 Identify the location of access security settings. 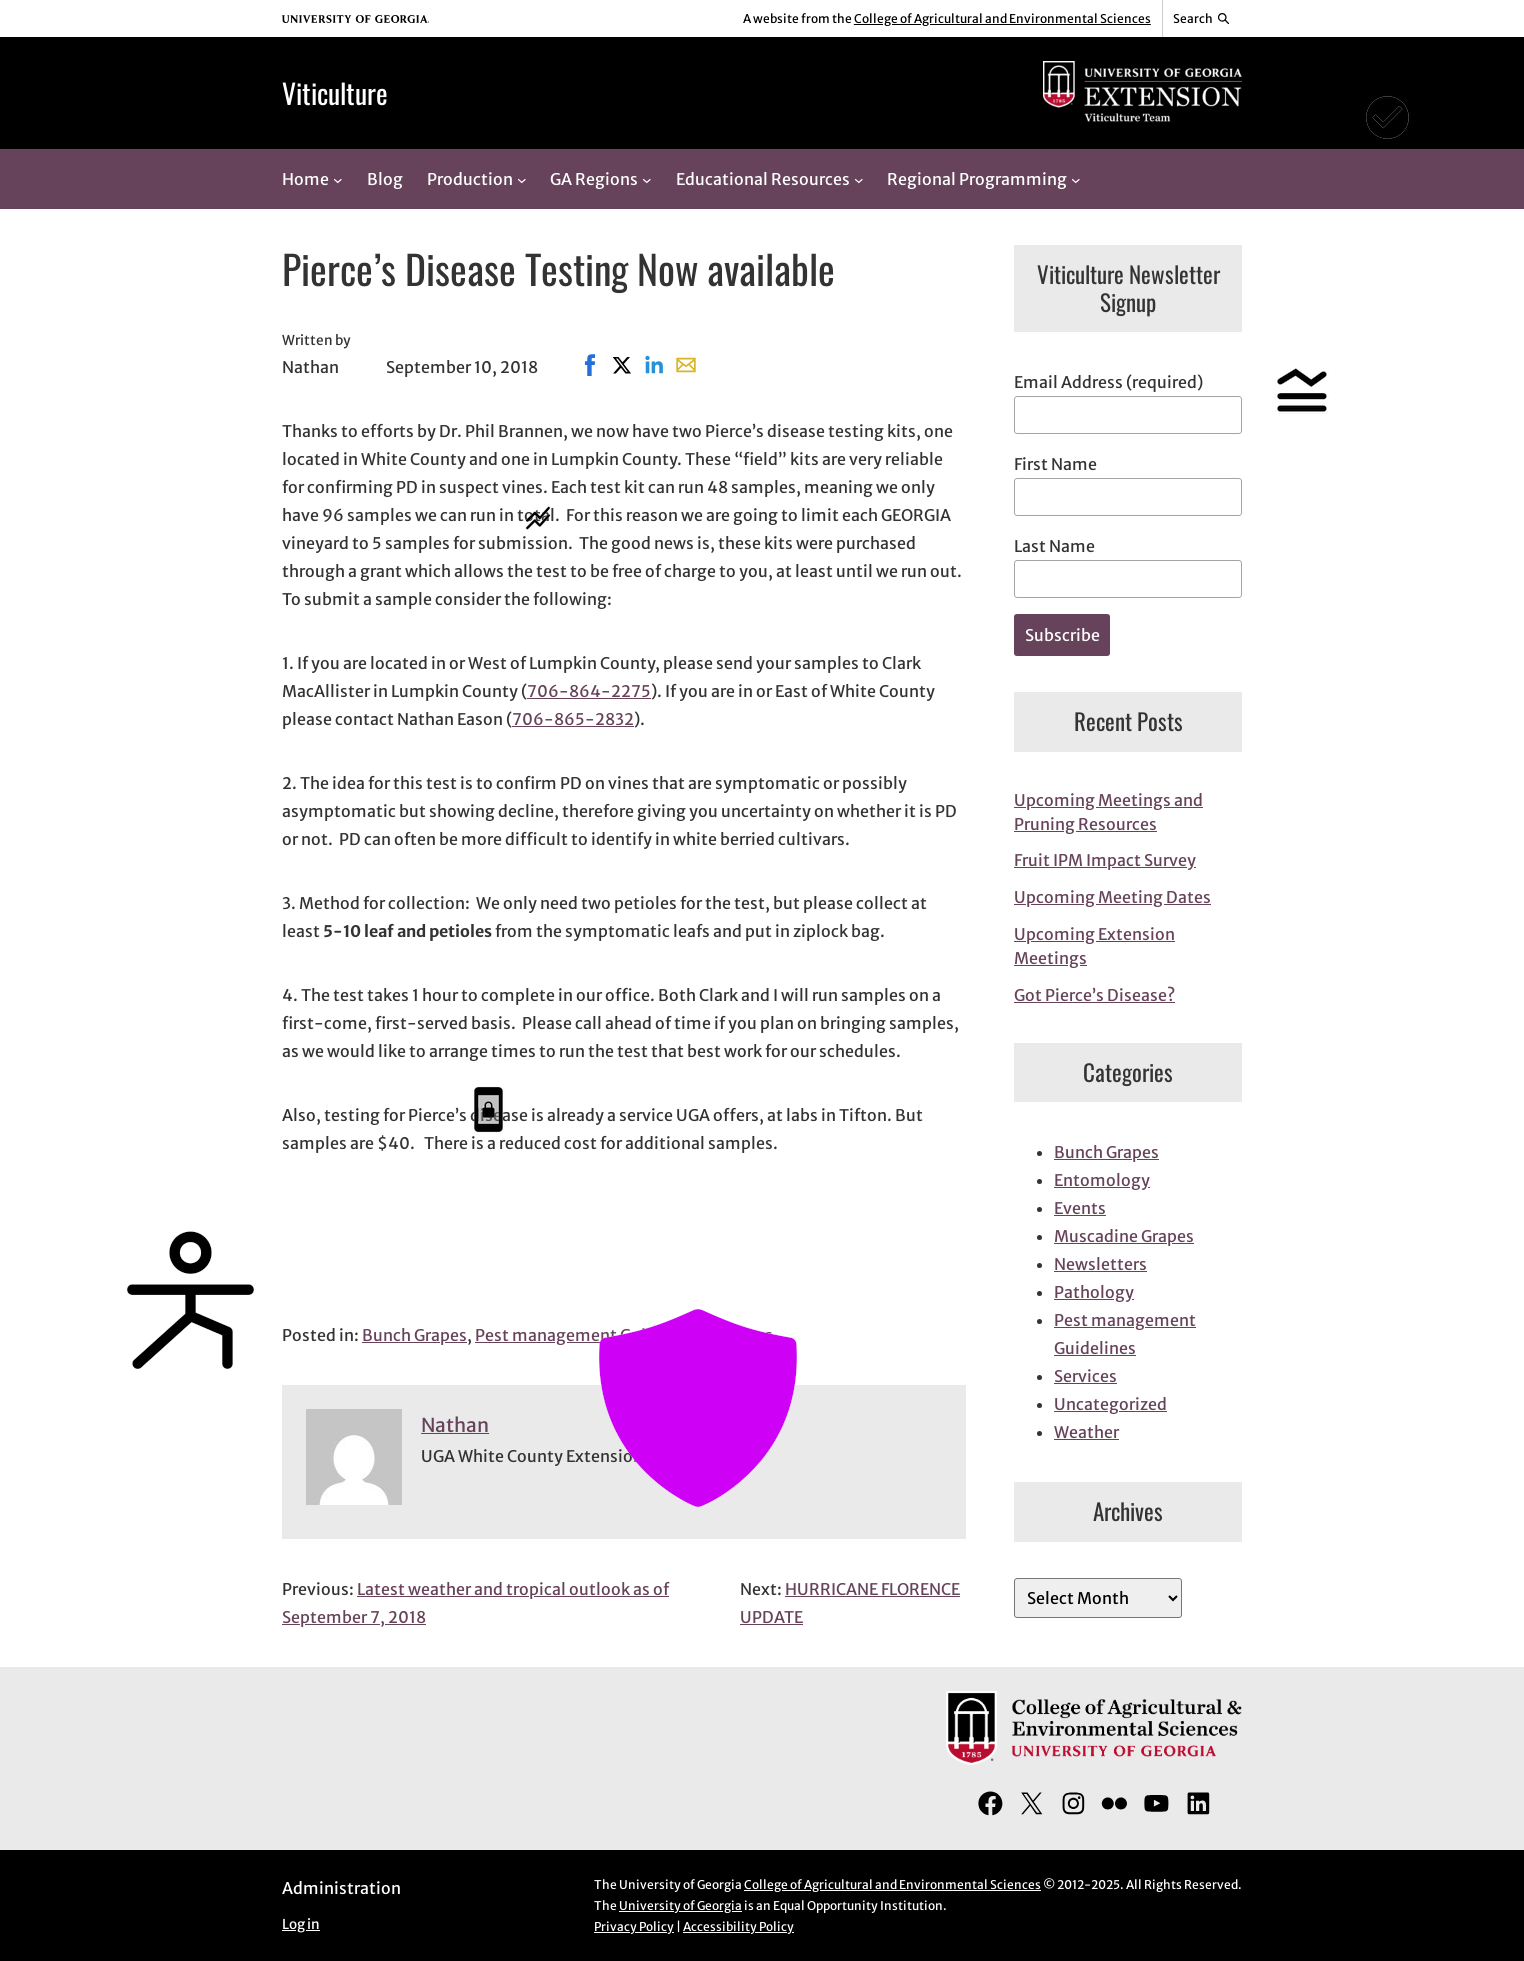
(698, 1408).